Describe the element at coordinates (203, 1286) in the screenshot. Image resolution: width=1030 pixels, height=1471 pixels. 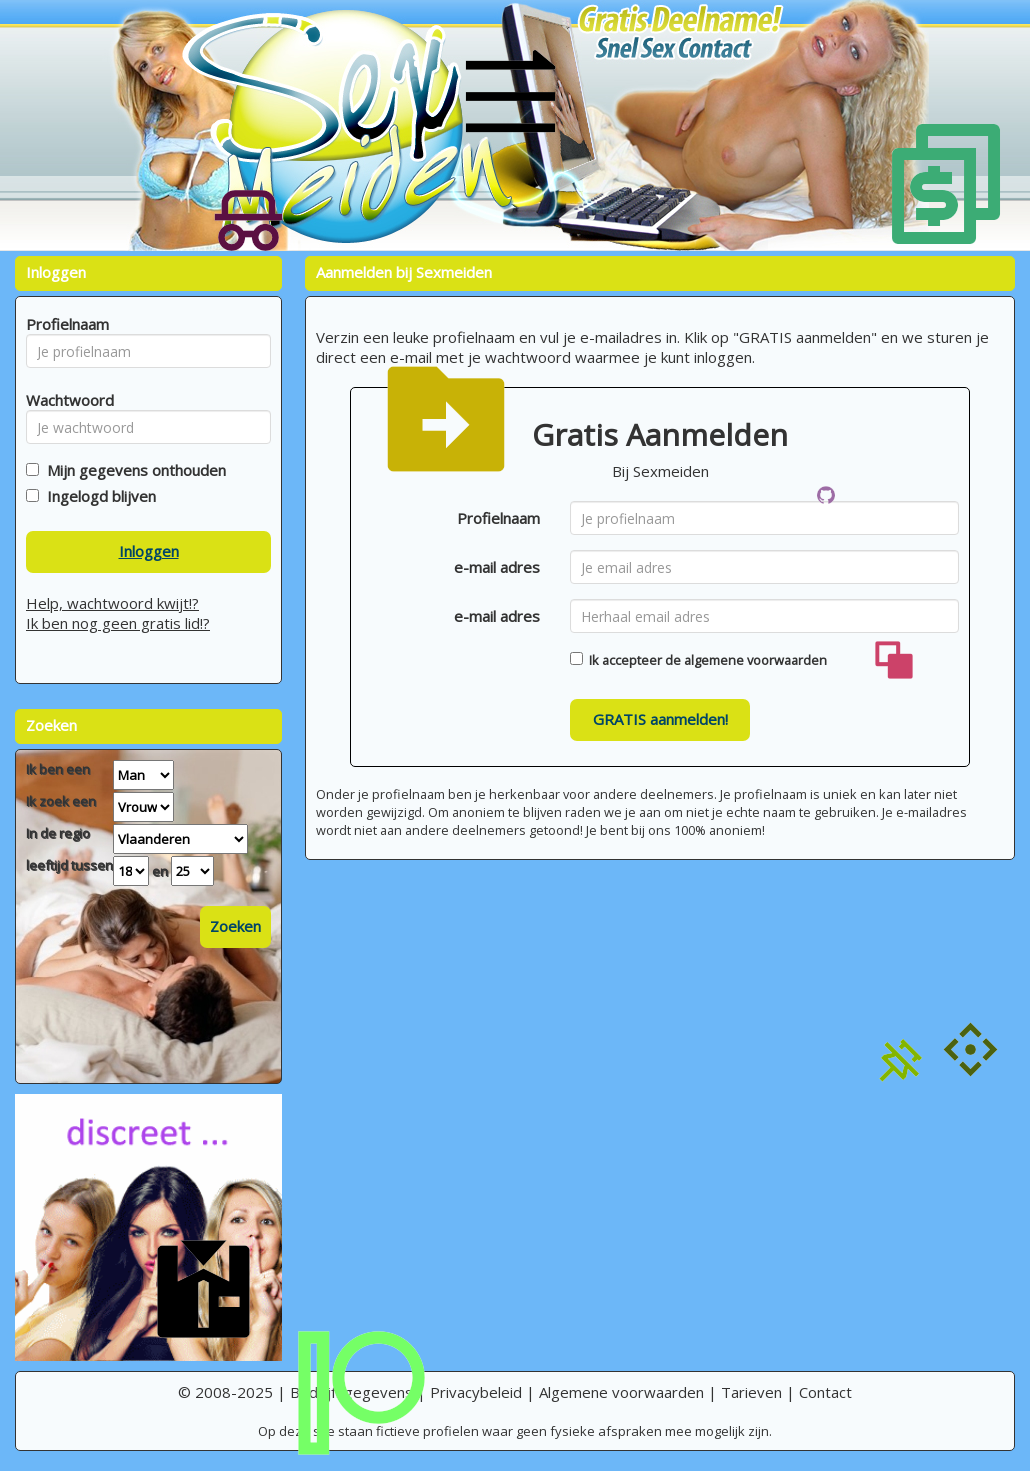
I see `browse clothing or apparel items` at that location.